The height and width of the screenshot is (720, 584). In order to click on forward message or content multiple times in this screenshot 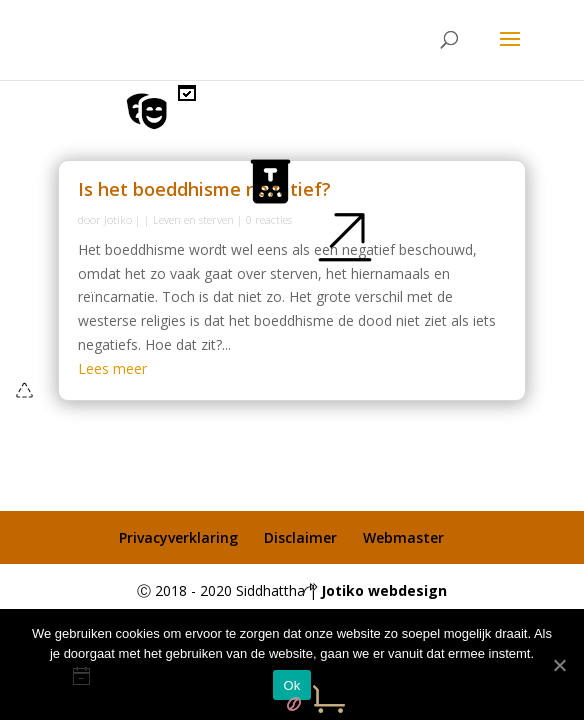, I will do `click(310, 588)`.